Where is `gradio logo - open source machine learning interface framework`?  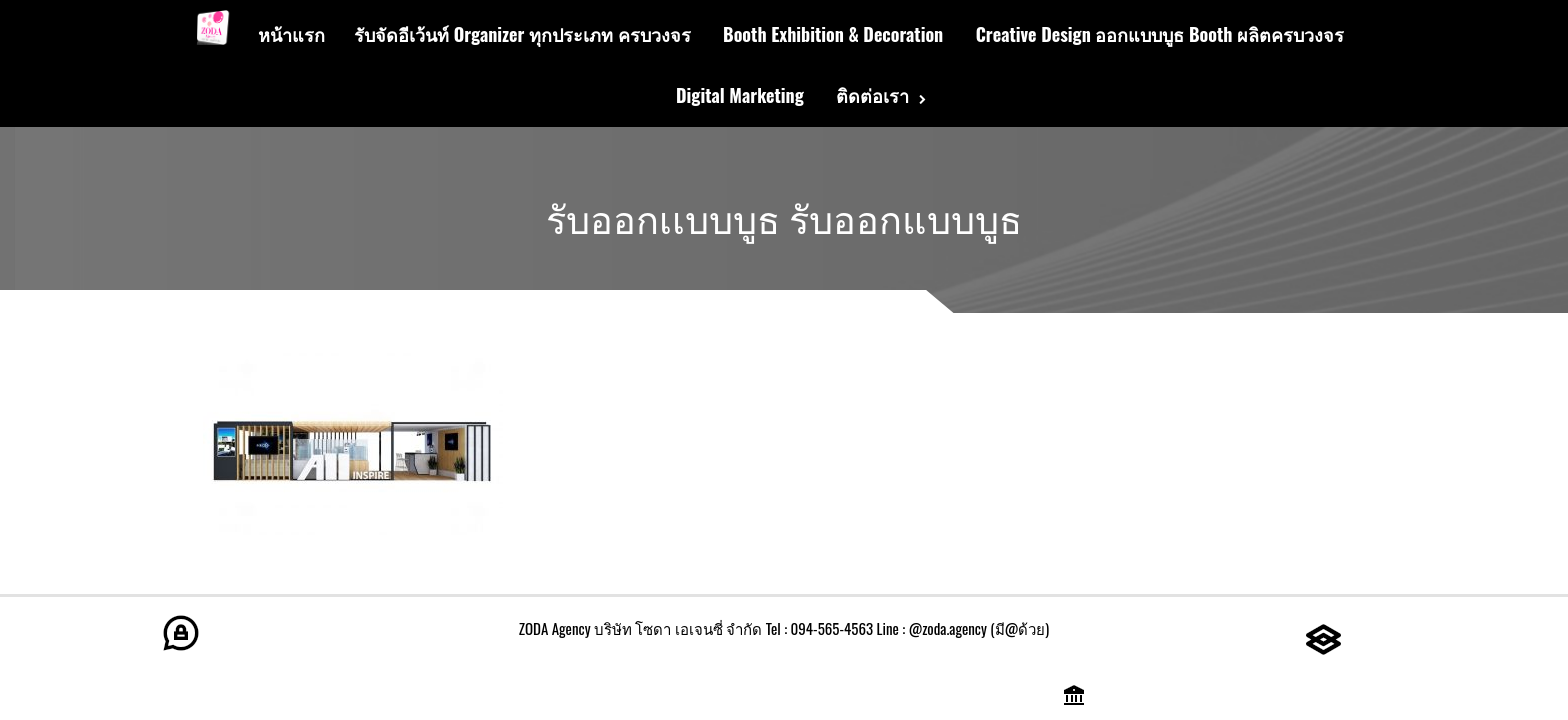
gradio logo - open source machine learning interface framework is located at coordinates (1323, 639).